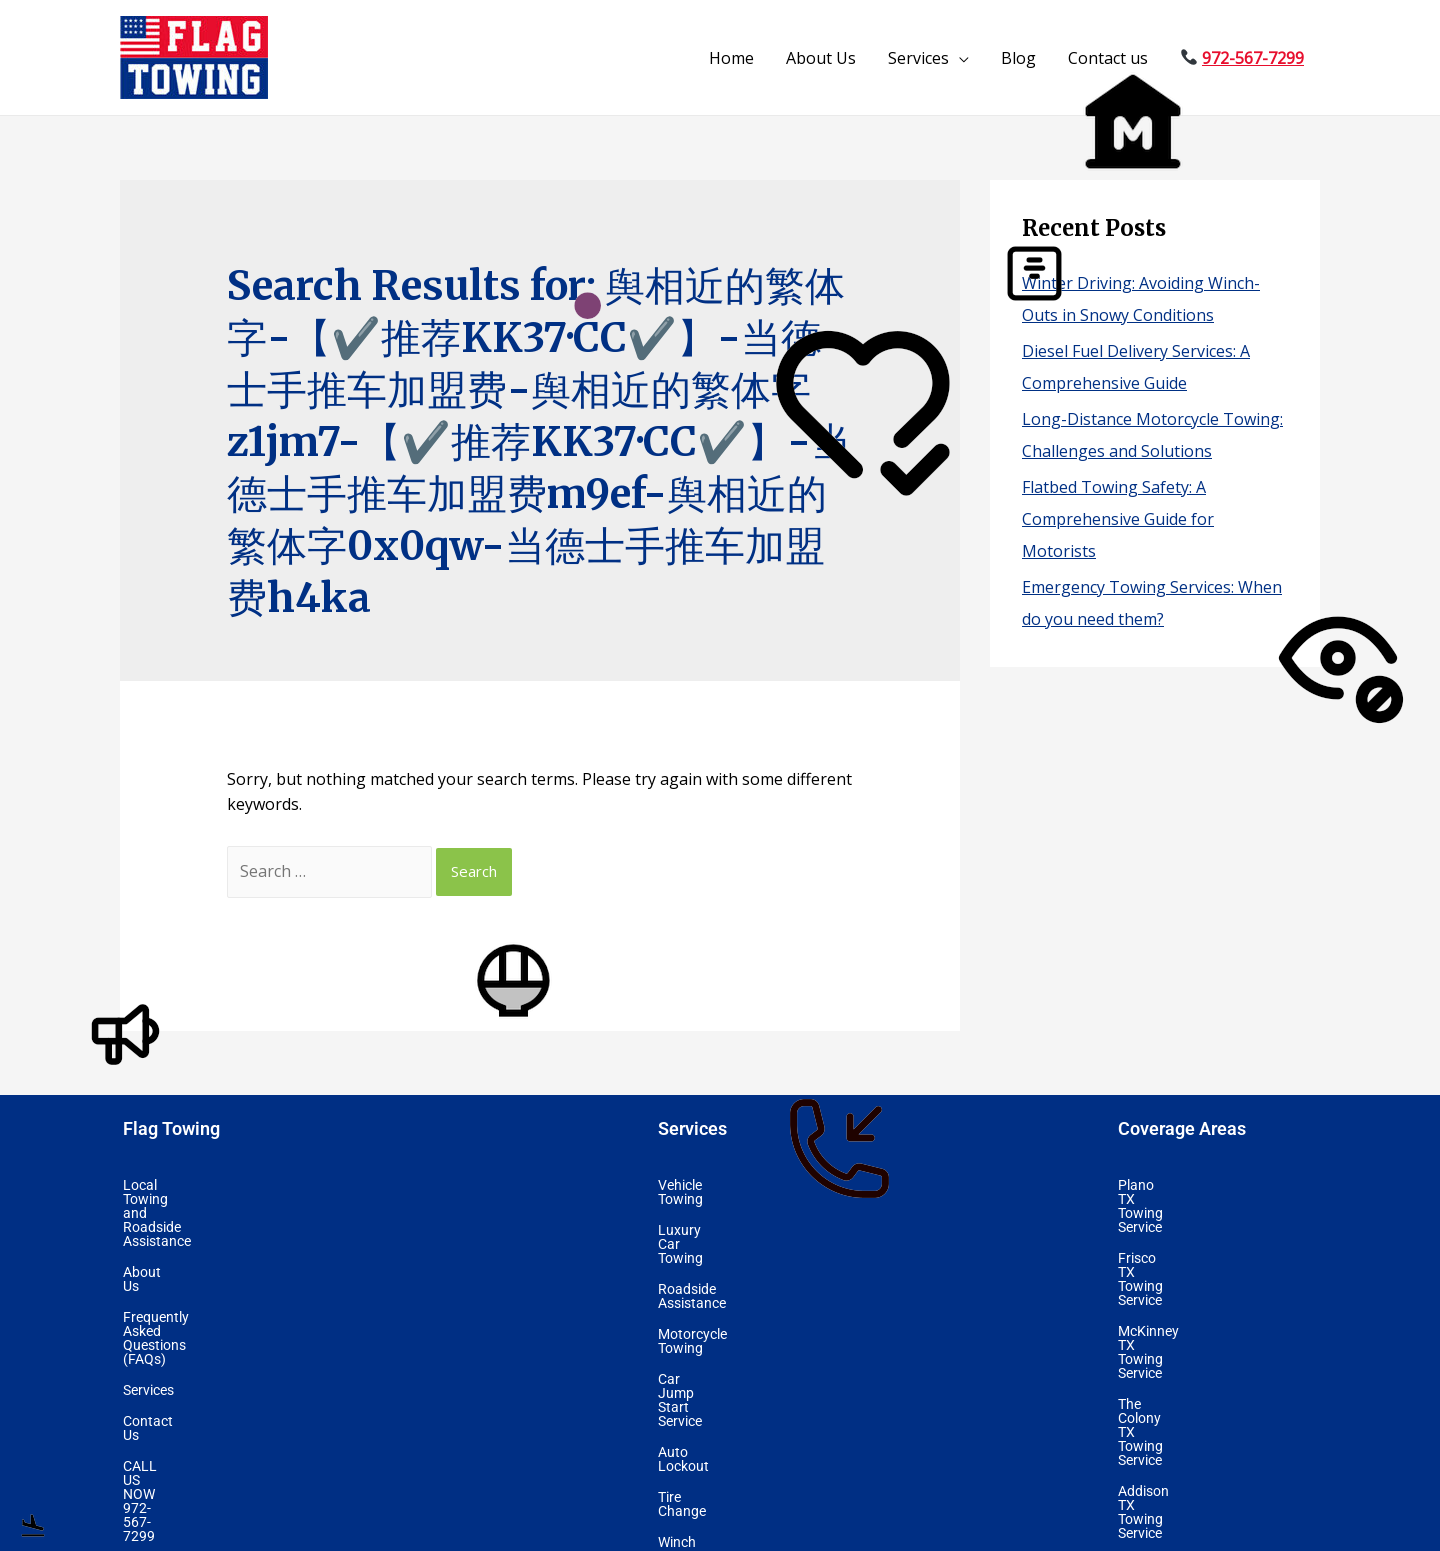 Image resolution: width=1440 pixels, height=1551 pixels. What do you see at coordinates (839, 1148) in the screenshot?
I see `incoming call notification` at bounding box center [839, 1148].